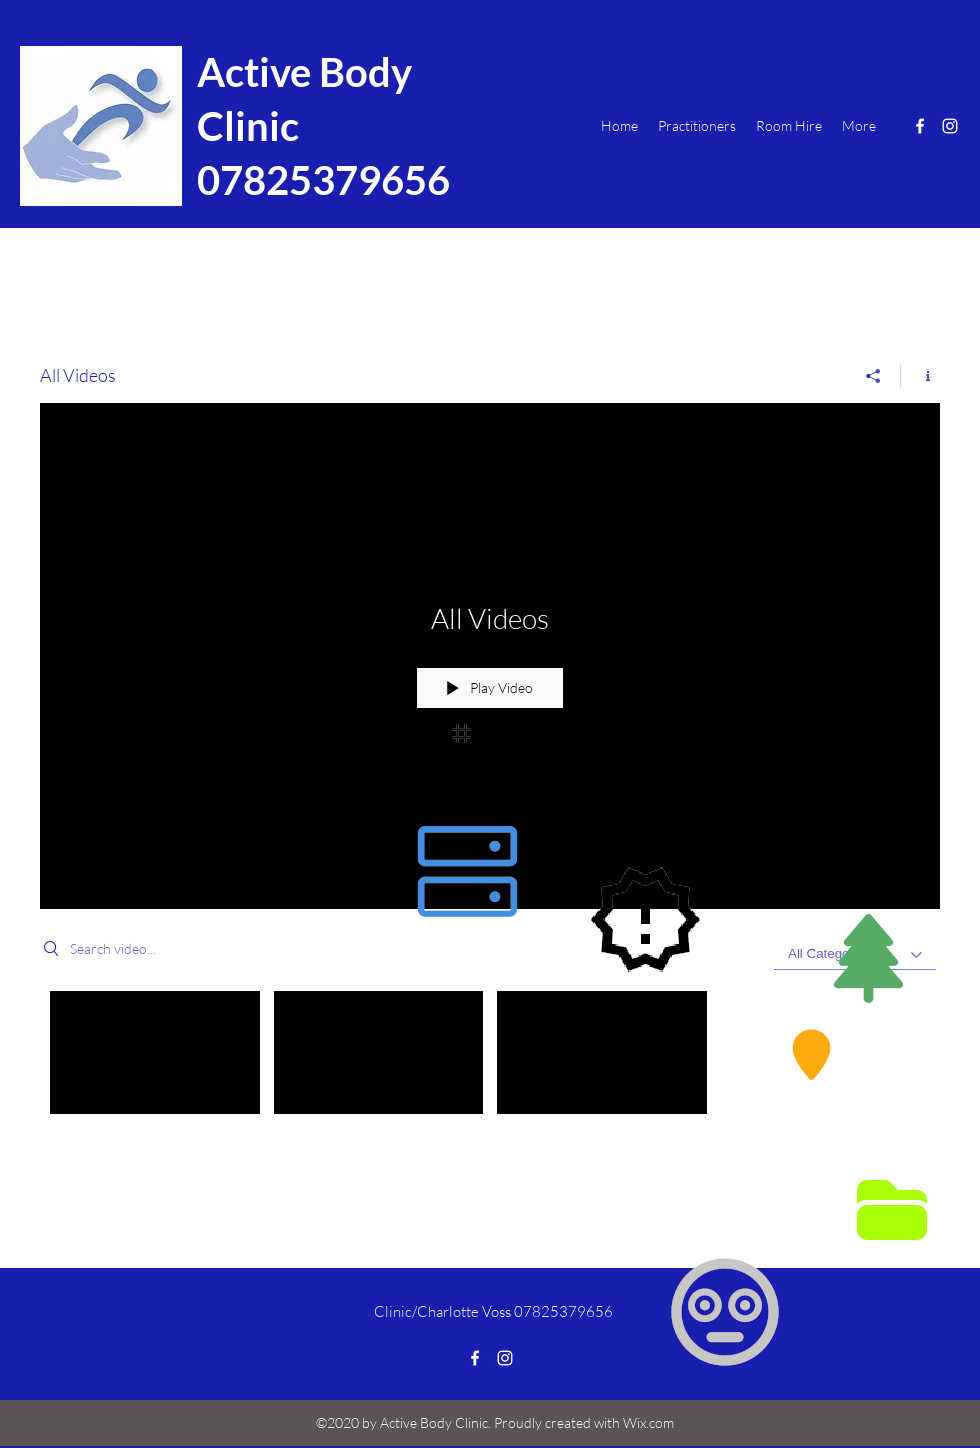 The image size is (980, 1448). I want to click on mark a location on the map, so click(811, 1054).